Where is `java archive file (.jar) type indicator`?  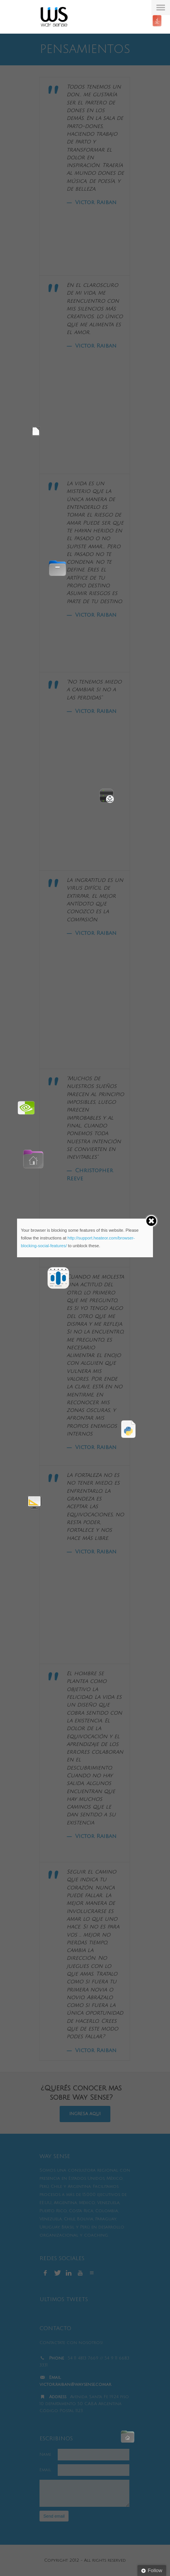 java archive file (.jar) type indicator is located at coordinates (157, 20).